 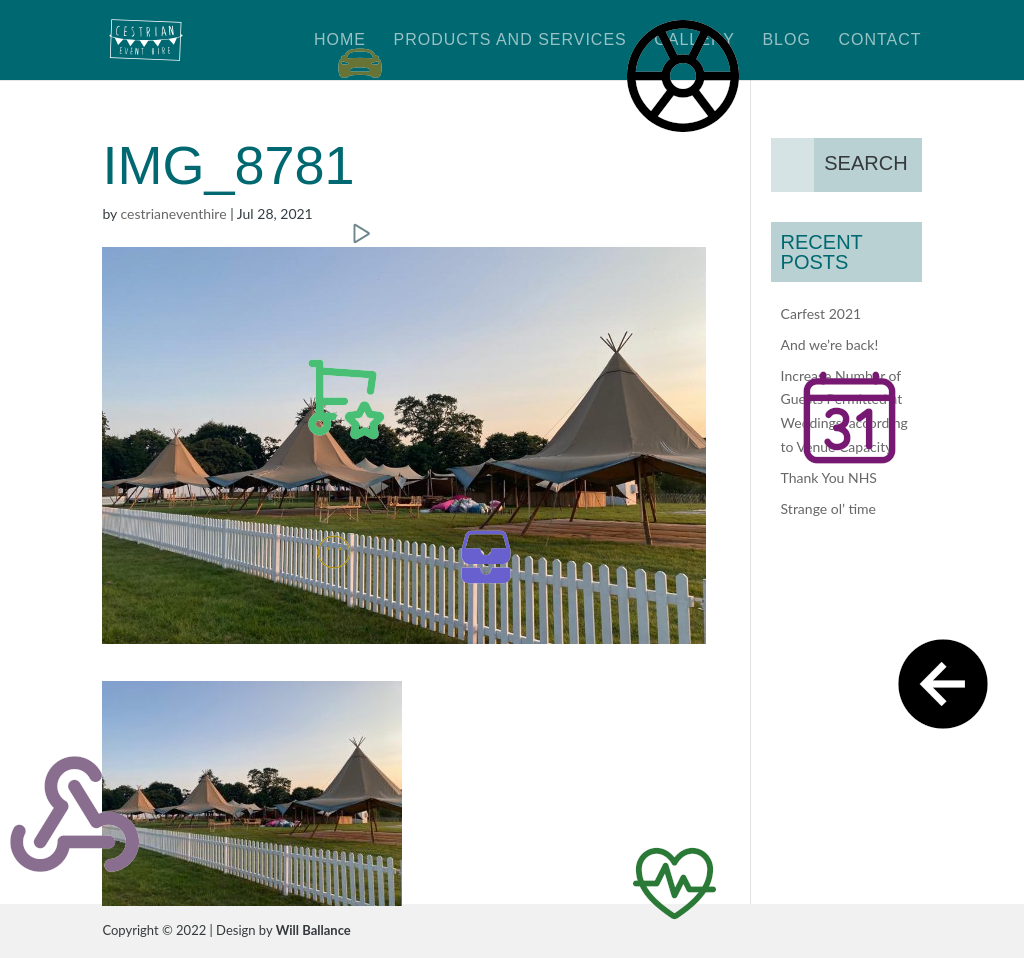 What do you see at coordinates (486, 557) in the screenshot?
I see `view stacked file trays or inbox` at bounding box center [486, 557].